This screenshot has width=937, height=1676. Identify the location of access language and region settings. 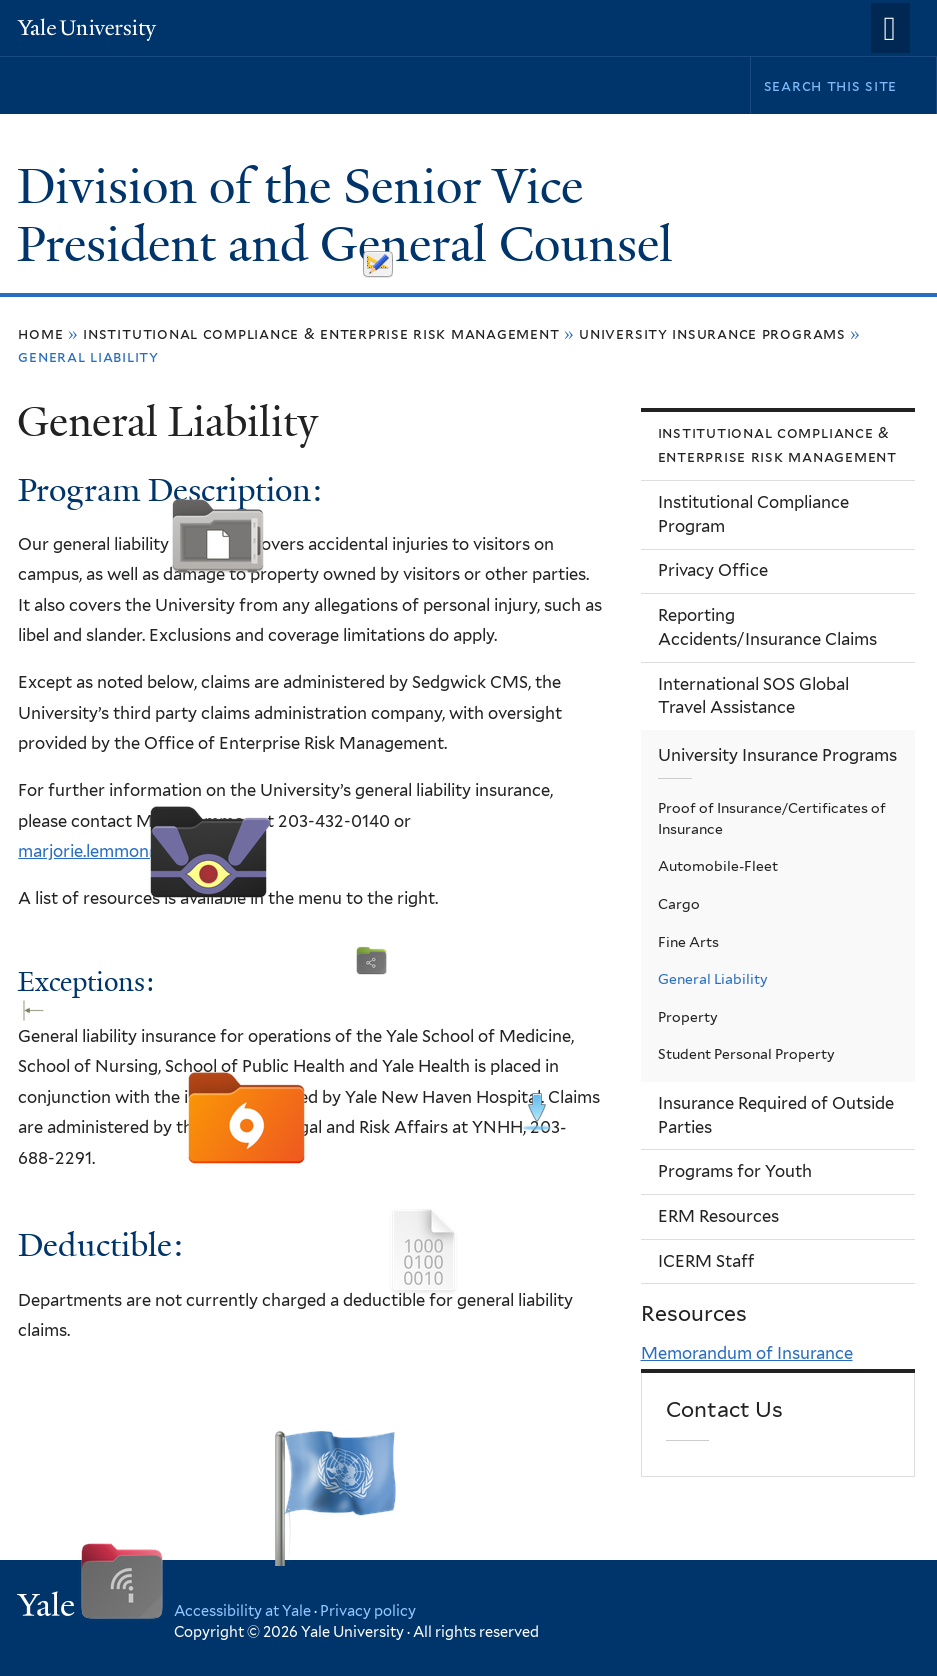
(334, 1497).